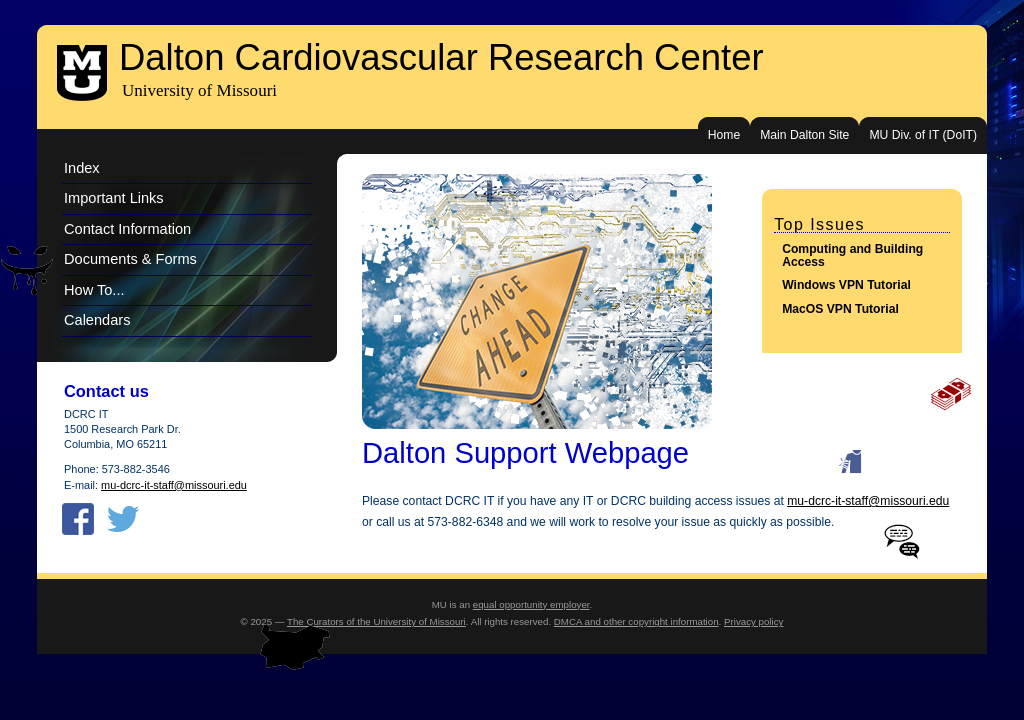 This screenshot has width=1024, height=720. Describe the element at coordinates (849, 461) in the screenshot. I see `report an injury or health issue` at that location.